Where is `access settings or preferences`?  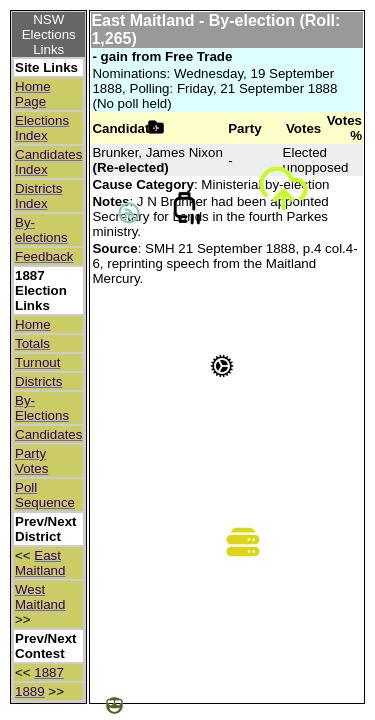 access settings or preferences is located at coordinates (222, 366).